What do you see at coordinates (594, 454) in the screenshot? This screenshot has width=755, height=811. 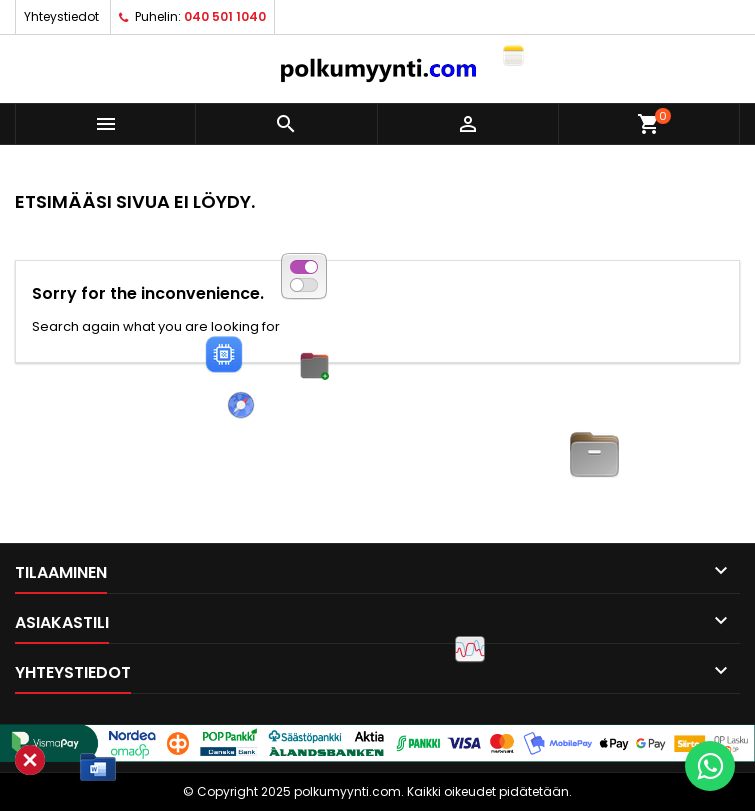 I see `open the file manager` at bounding box center [594, 454].